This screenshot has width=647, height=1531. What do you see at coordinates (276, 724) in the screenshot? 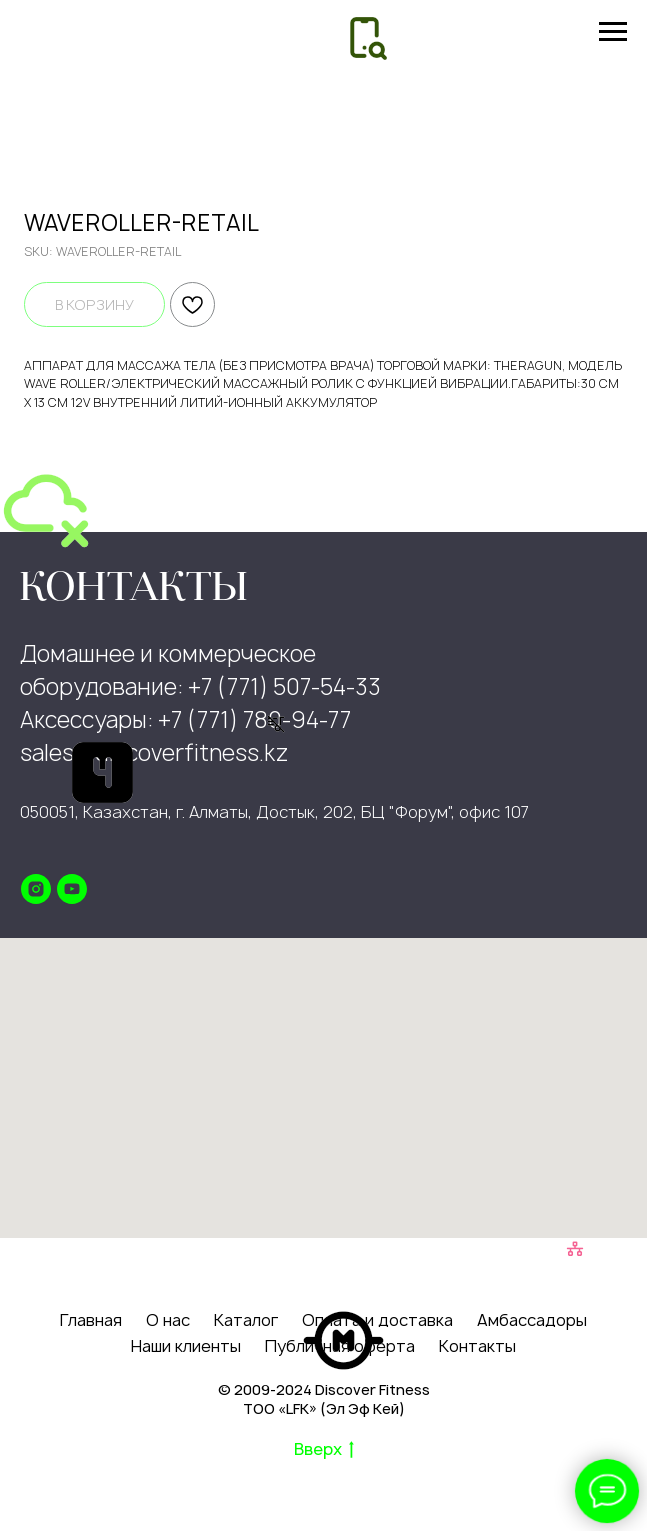
I see `playlist unavailable or disabled` at bounding box center [276, 724].